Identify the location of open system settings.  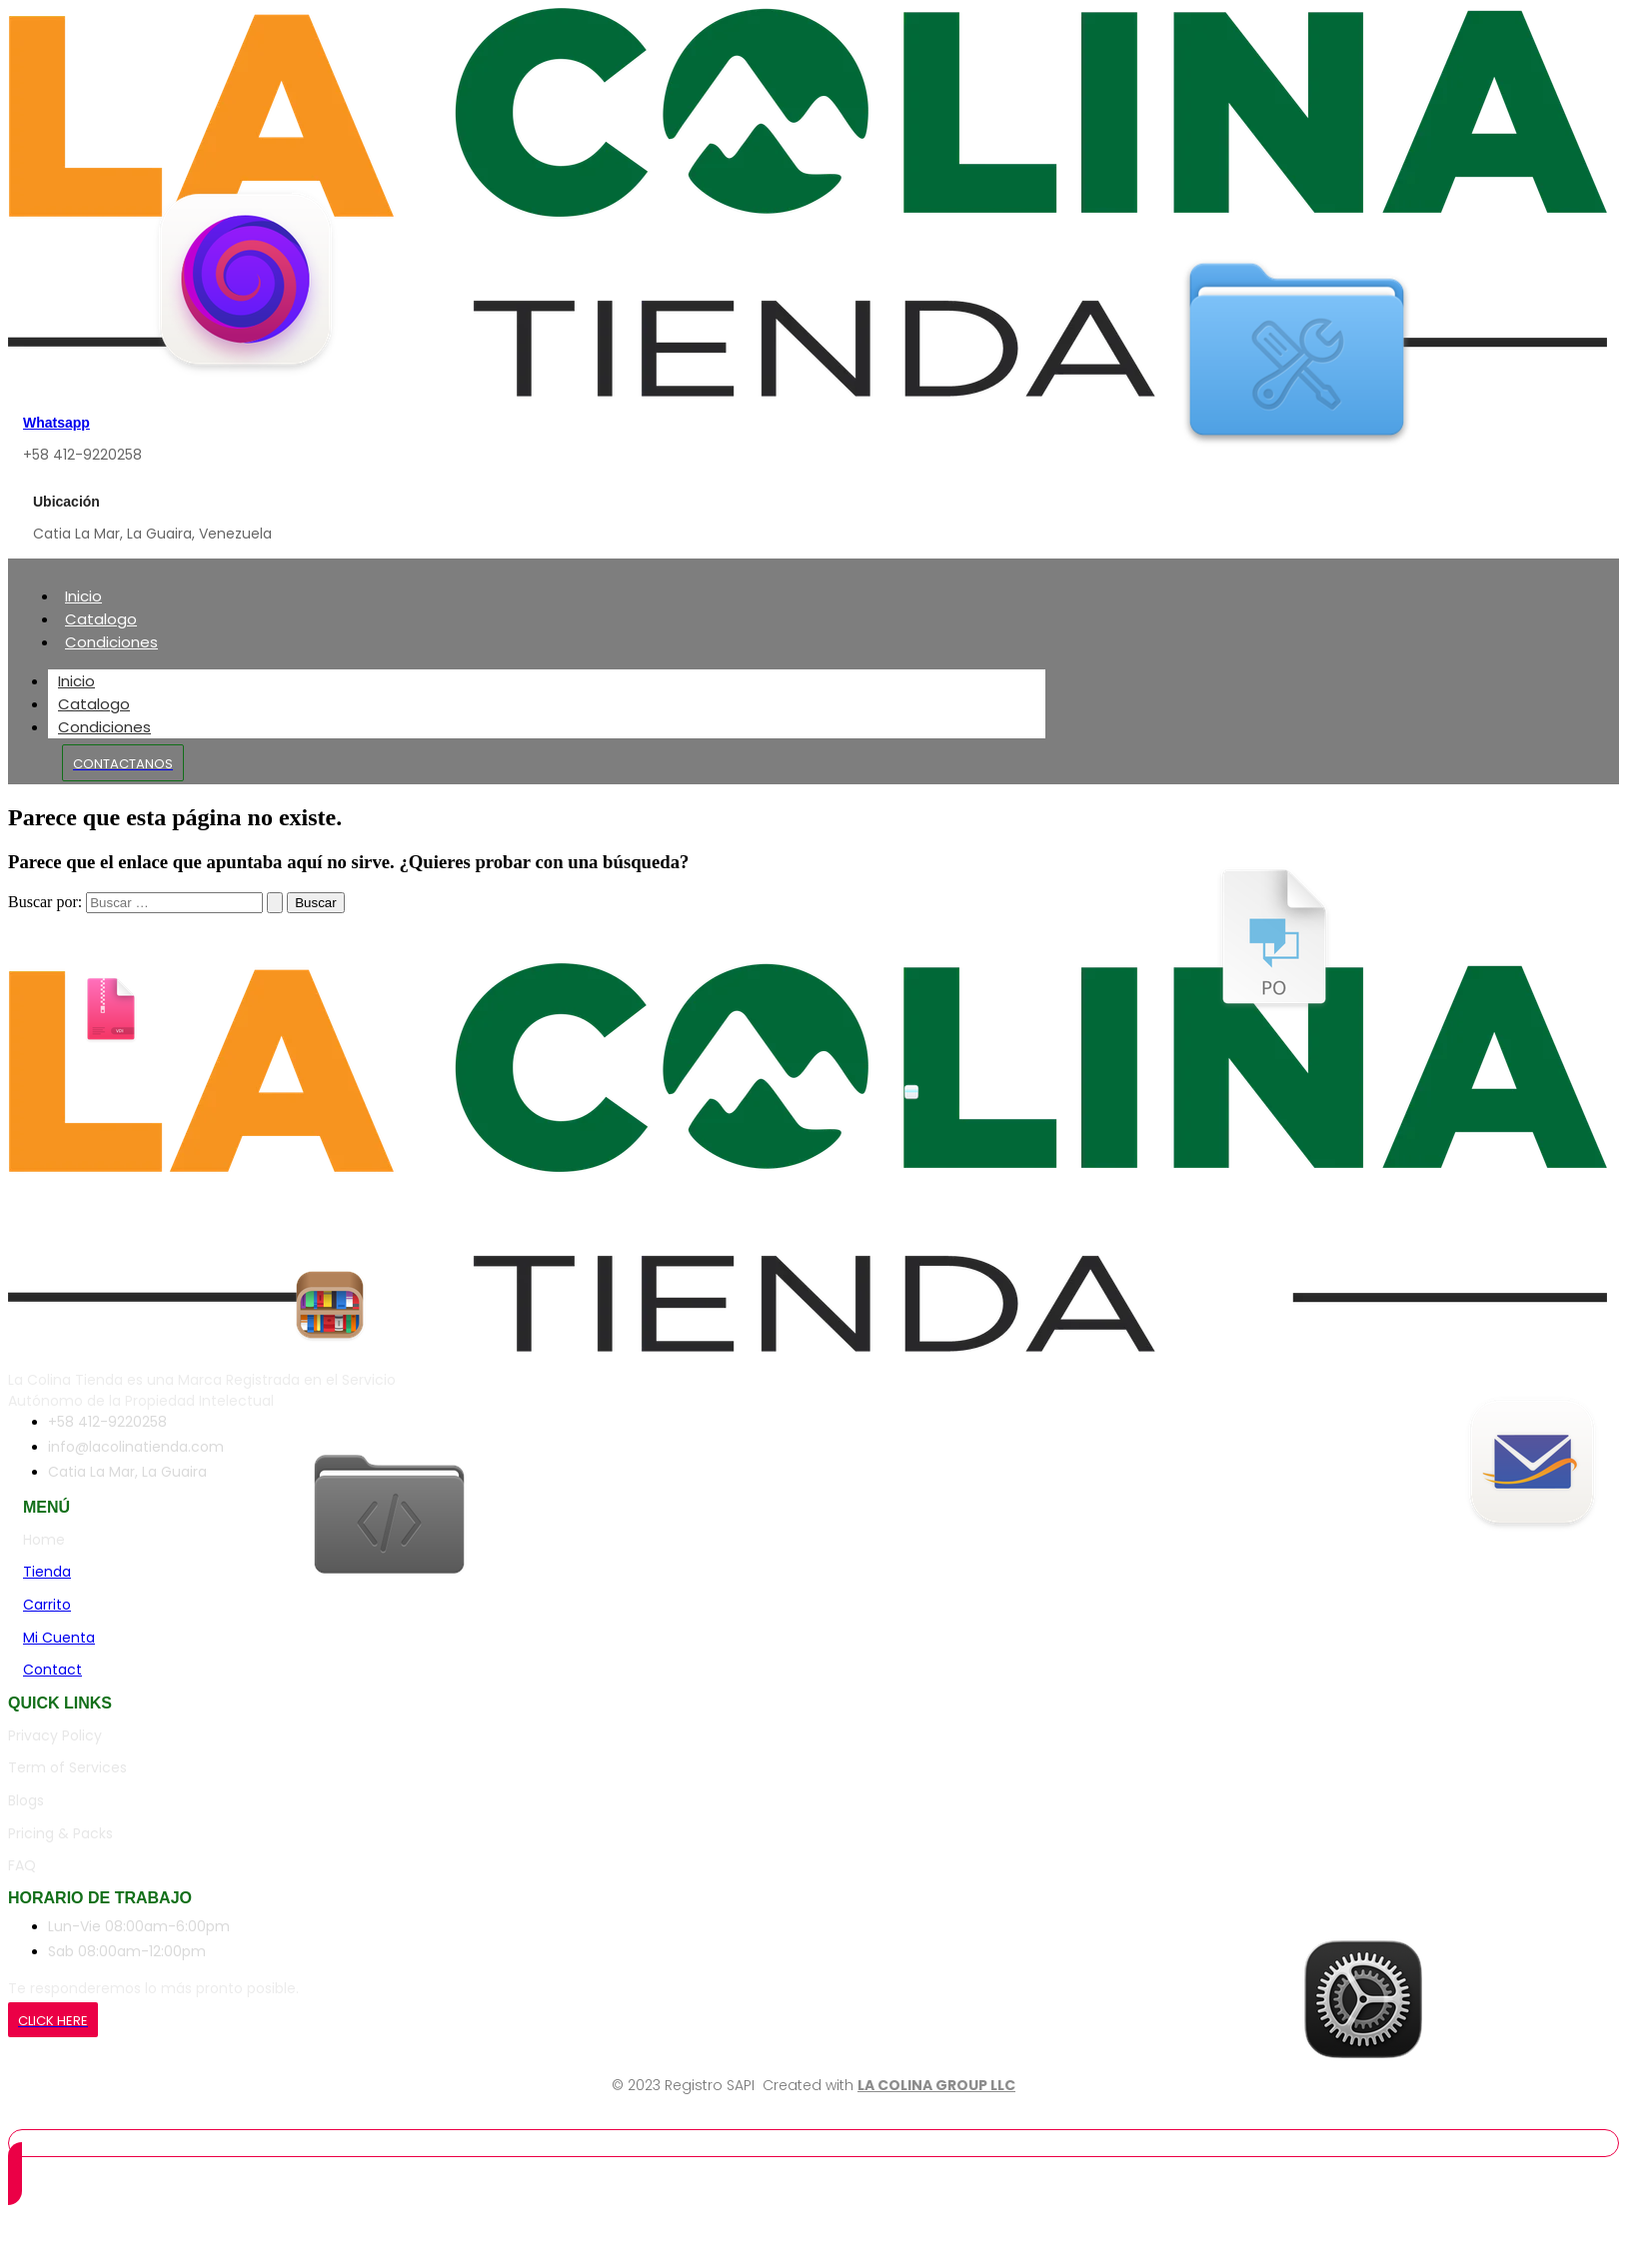
(1363, 1999).